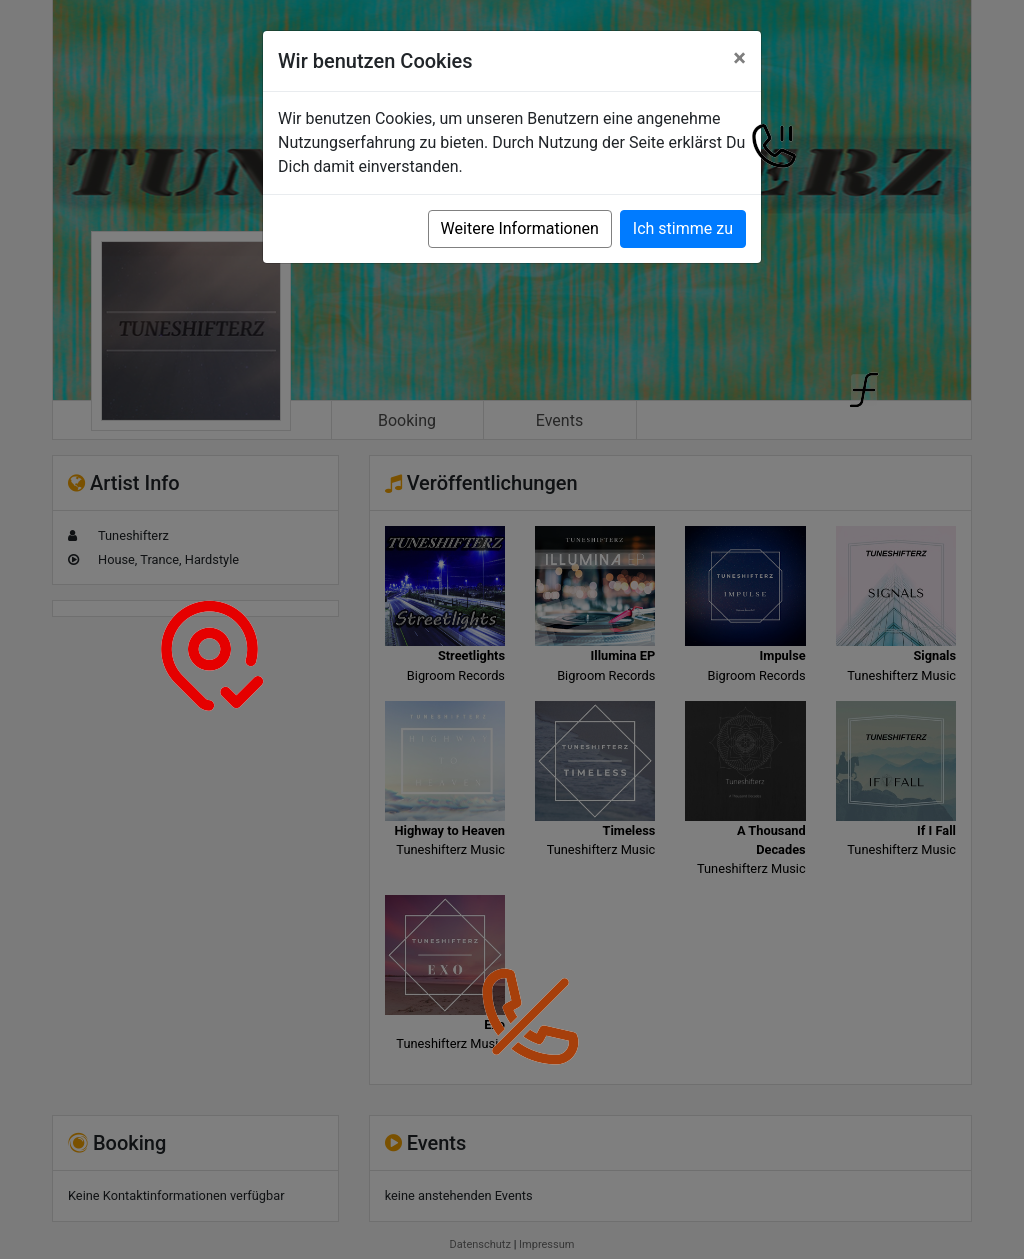 The image size is (1024, 1259). What do you see at coordinates (864, 390) in the screenshot?
I see `insert a mathematical function or formula` at bounding box center [864, 390].